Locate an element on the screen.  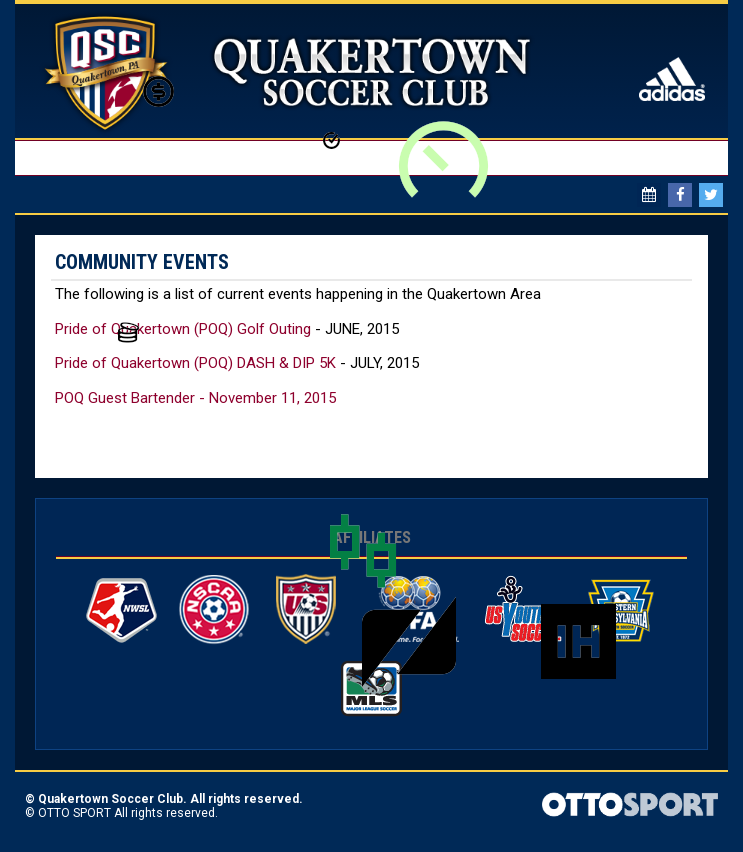
view stock market data is located at coordinates (363, 551).